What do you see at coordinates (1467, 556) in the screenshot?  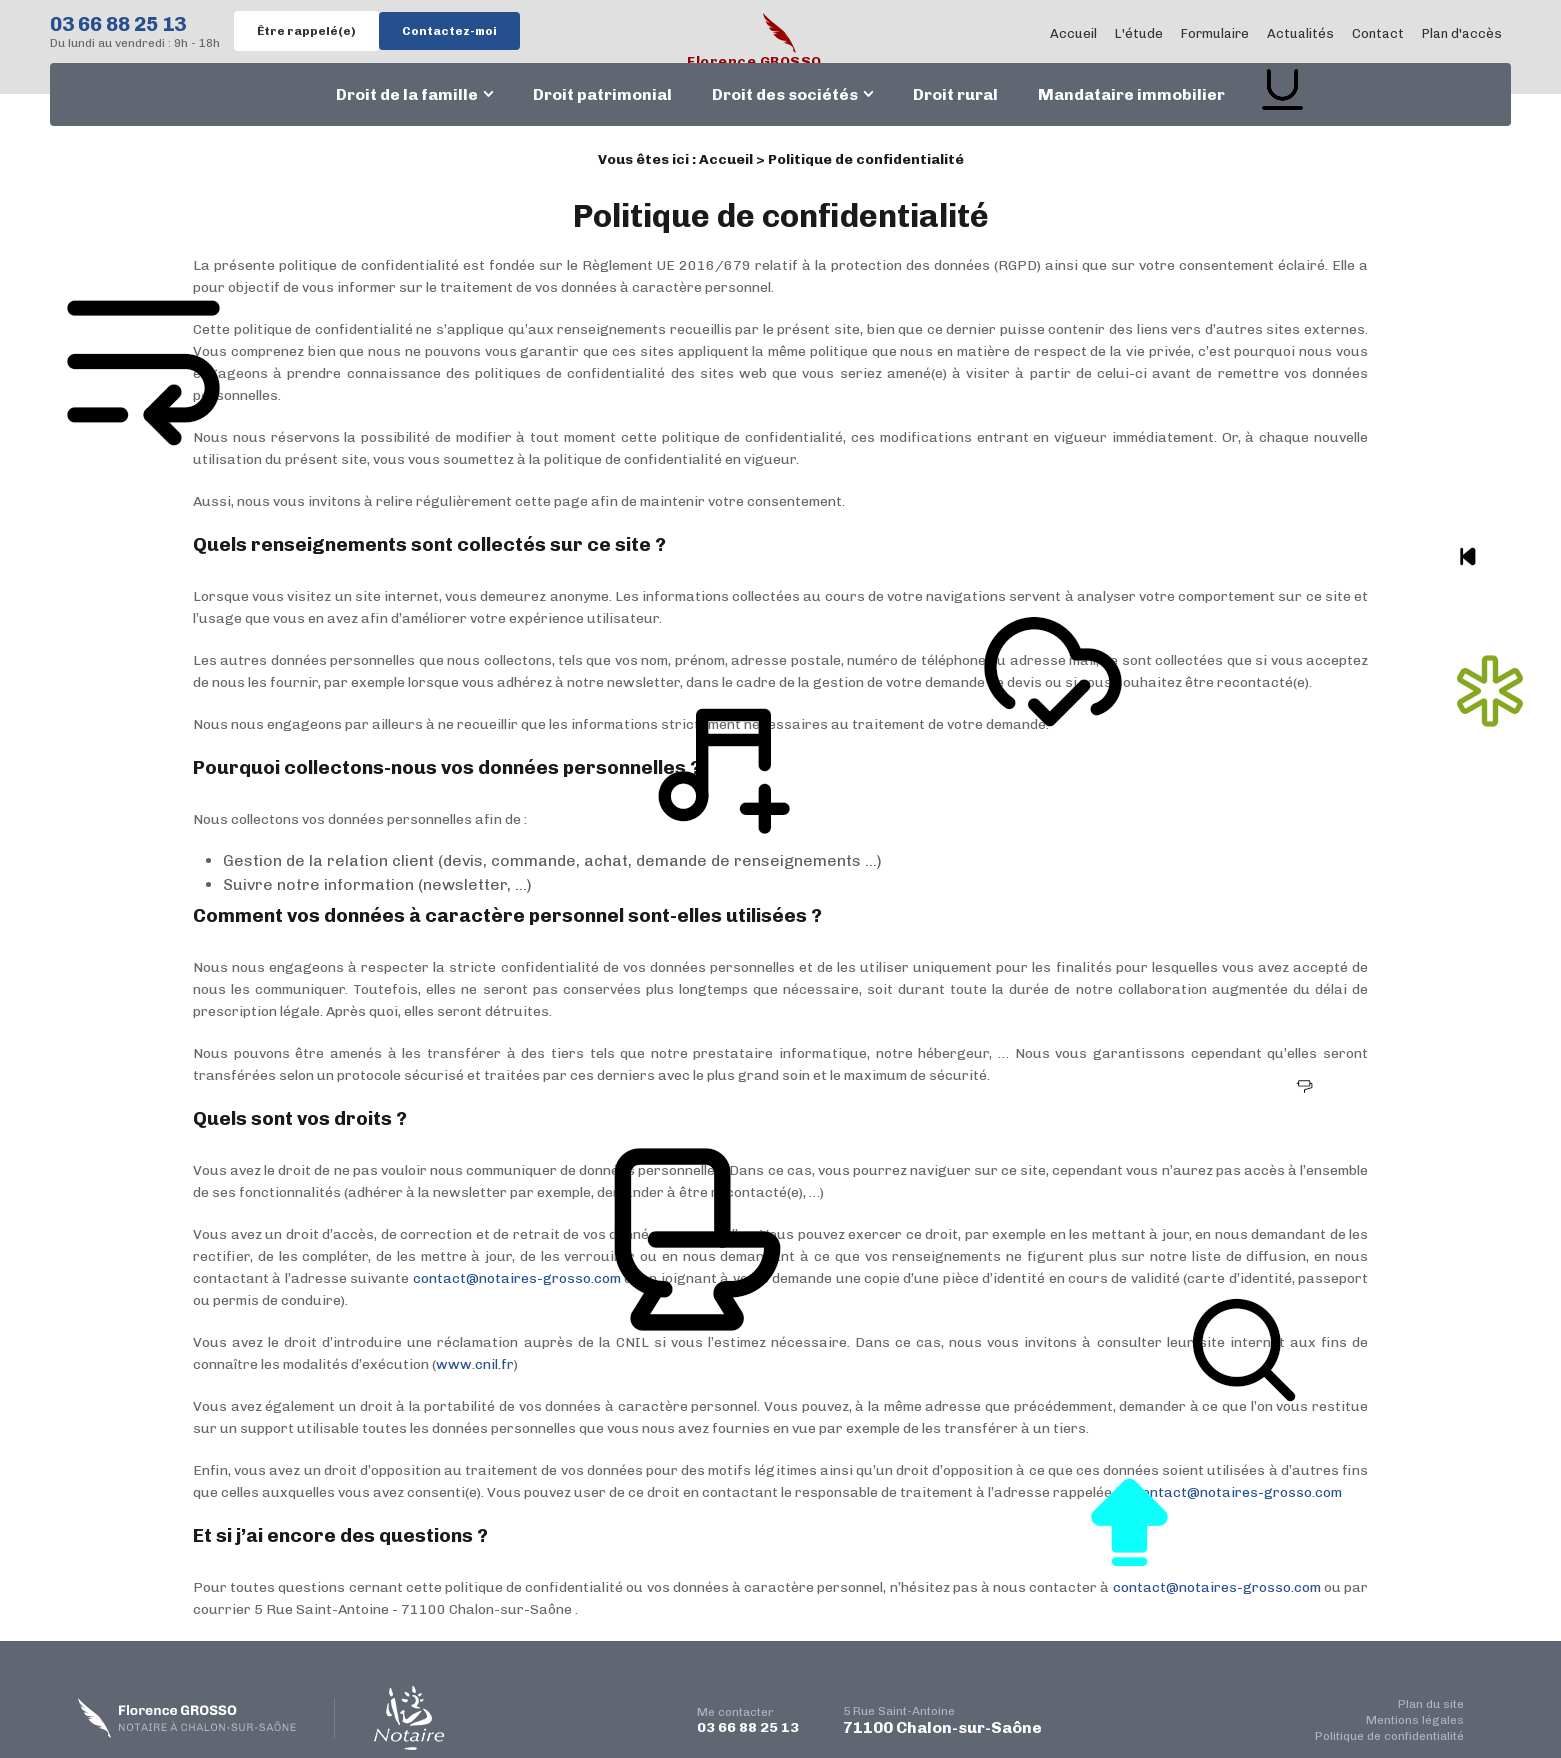 I see `skip to previous track` at bounding box center [1467, 556].